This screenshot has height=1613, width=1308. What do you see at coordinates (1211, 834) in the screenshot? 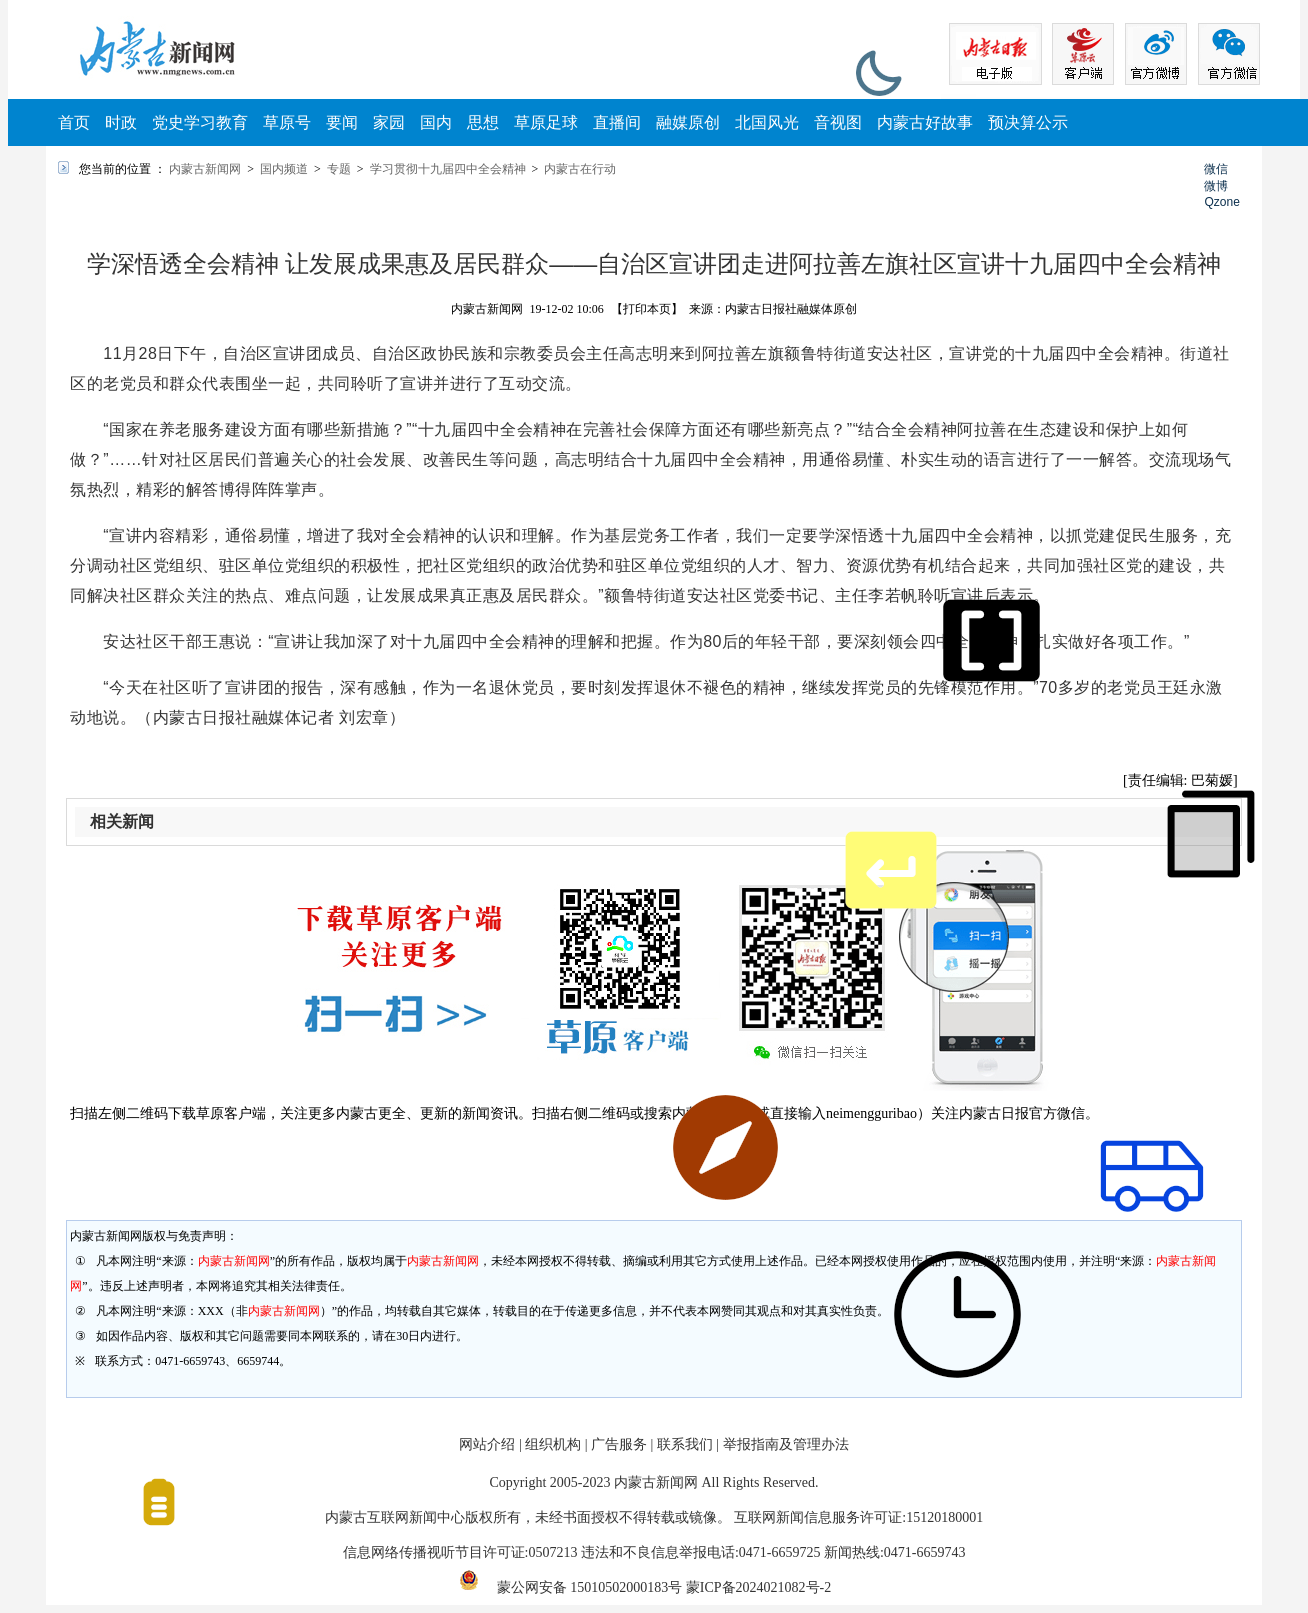
I see `copy content to clipboard` at bounding box center [1211, 834].